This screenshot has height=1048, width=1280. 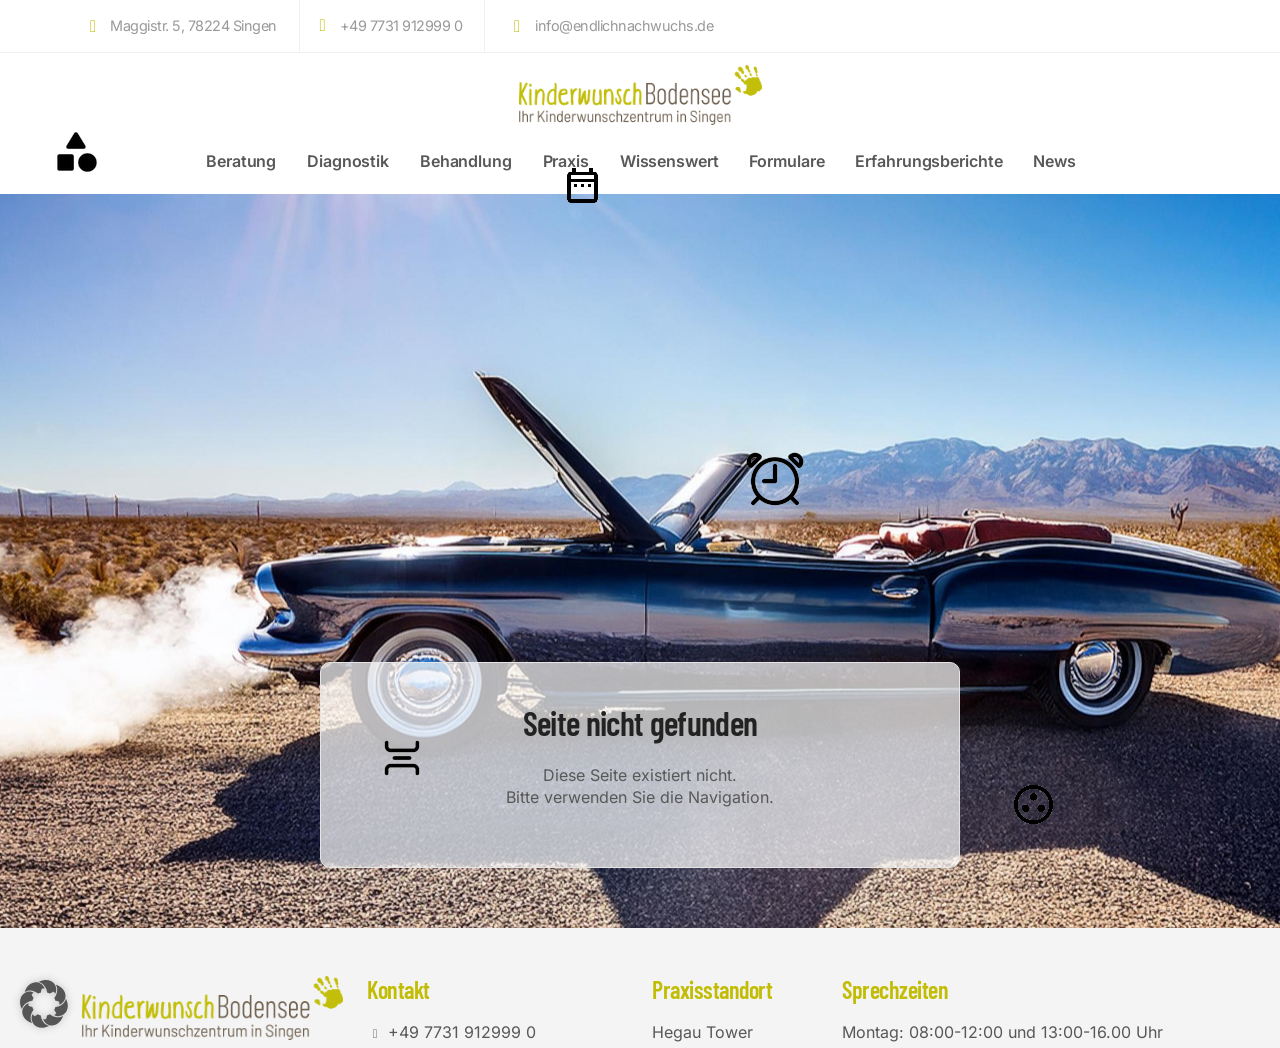 I want to click on select a date range, so click(x=582, y=185).